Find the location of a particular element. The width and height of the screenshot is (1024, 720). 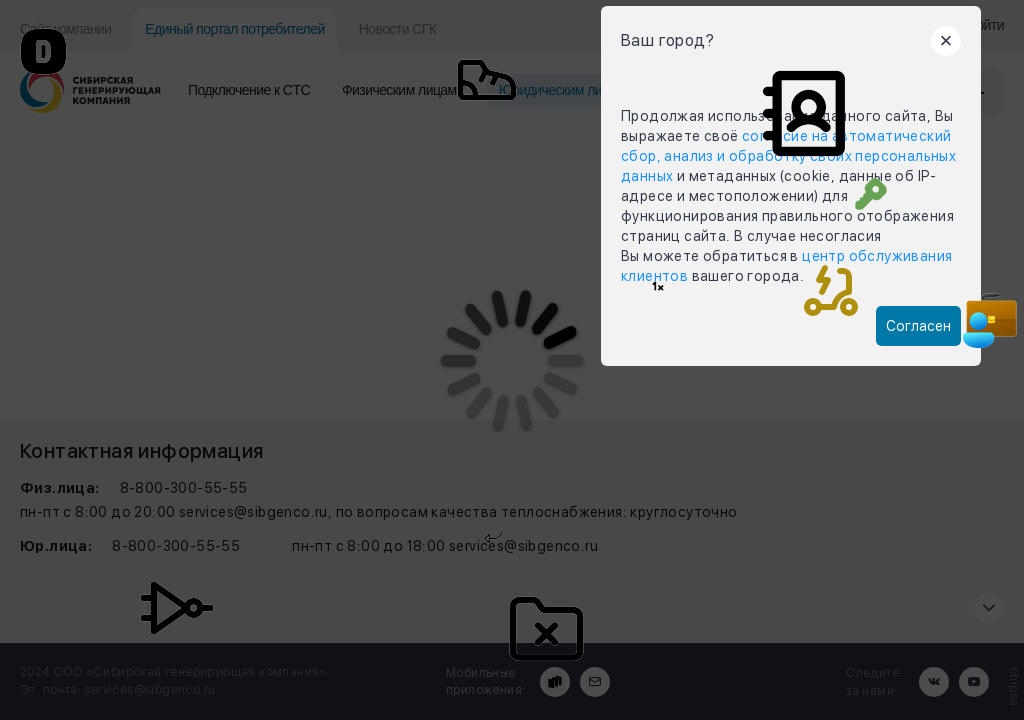

browse footwear or shoe products is located at coordinates (487, 80).